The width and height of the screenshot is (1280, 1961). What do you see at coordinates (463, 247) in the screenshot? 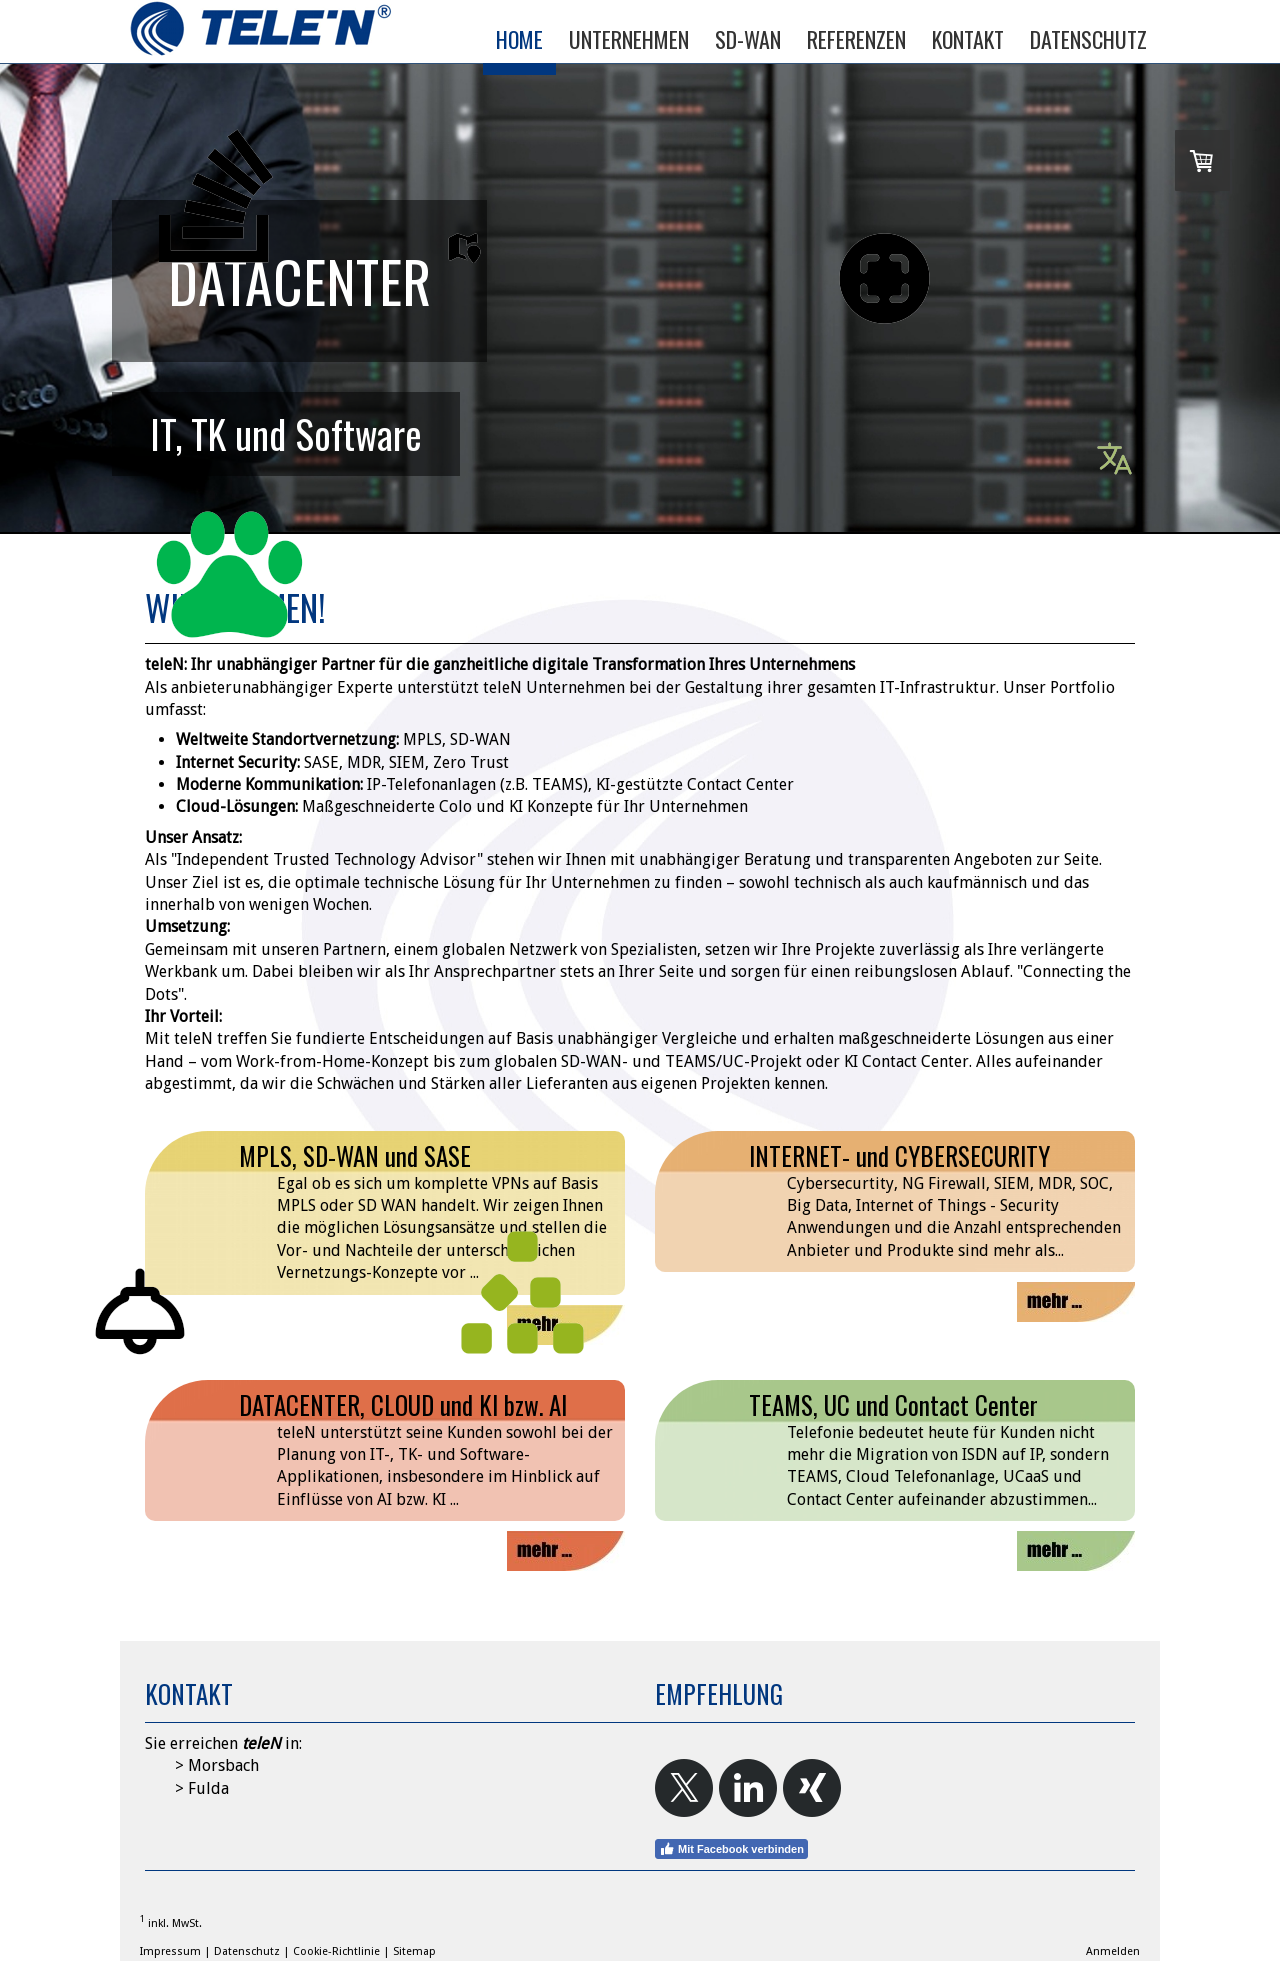
I see `view location on map` at bounding box center [463, 247].